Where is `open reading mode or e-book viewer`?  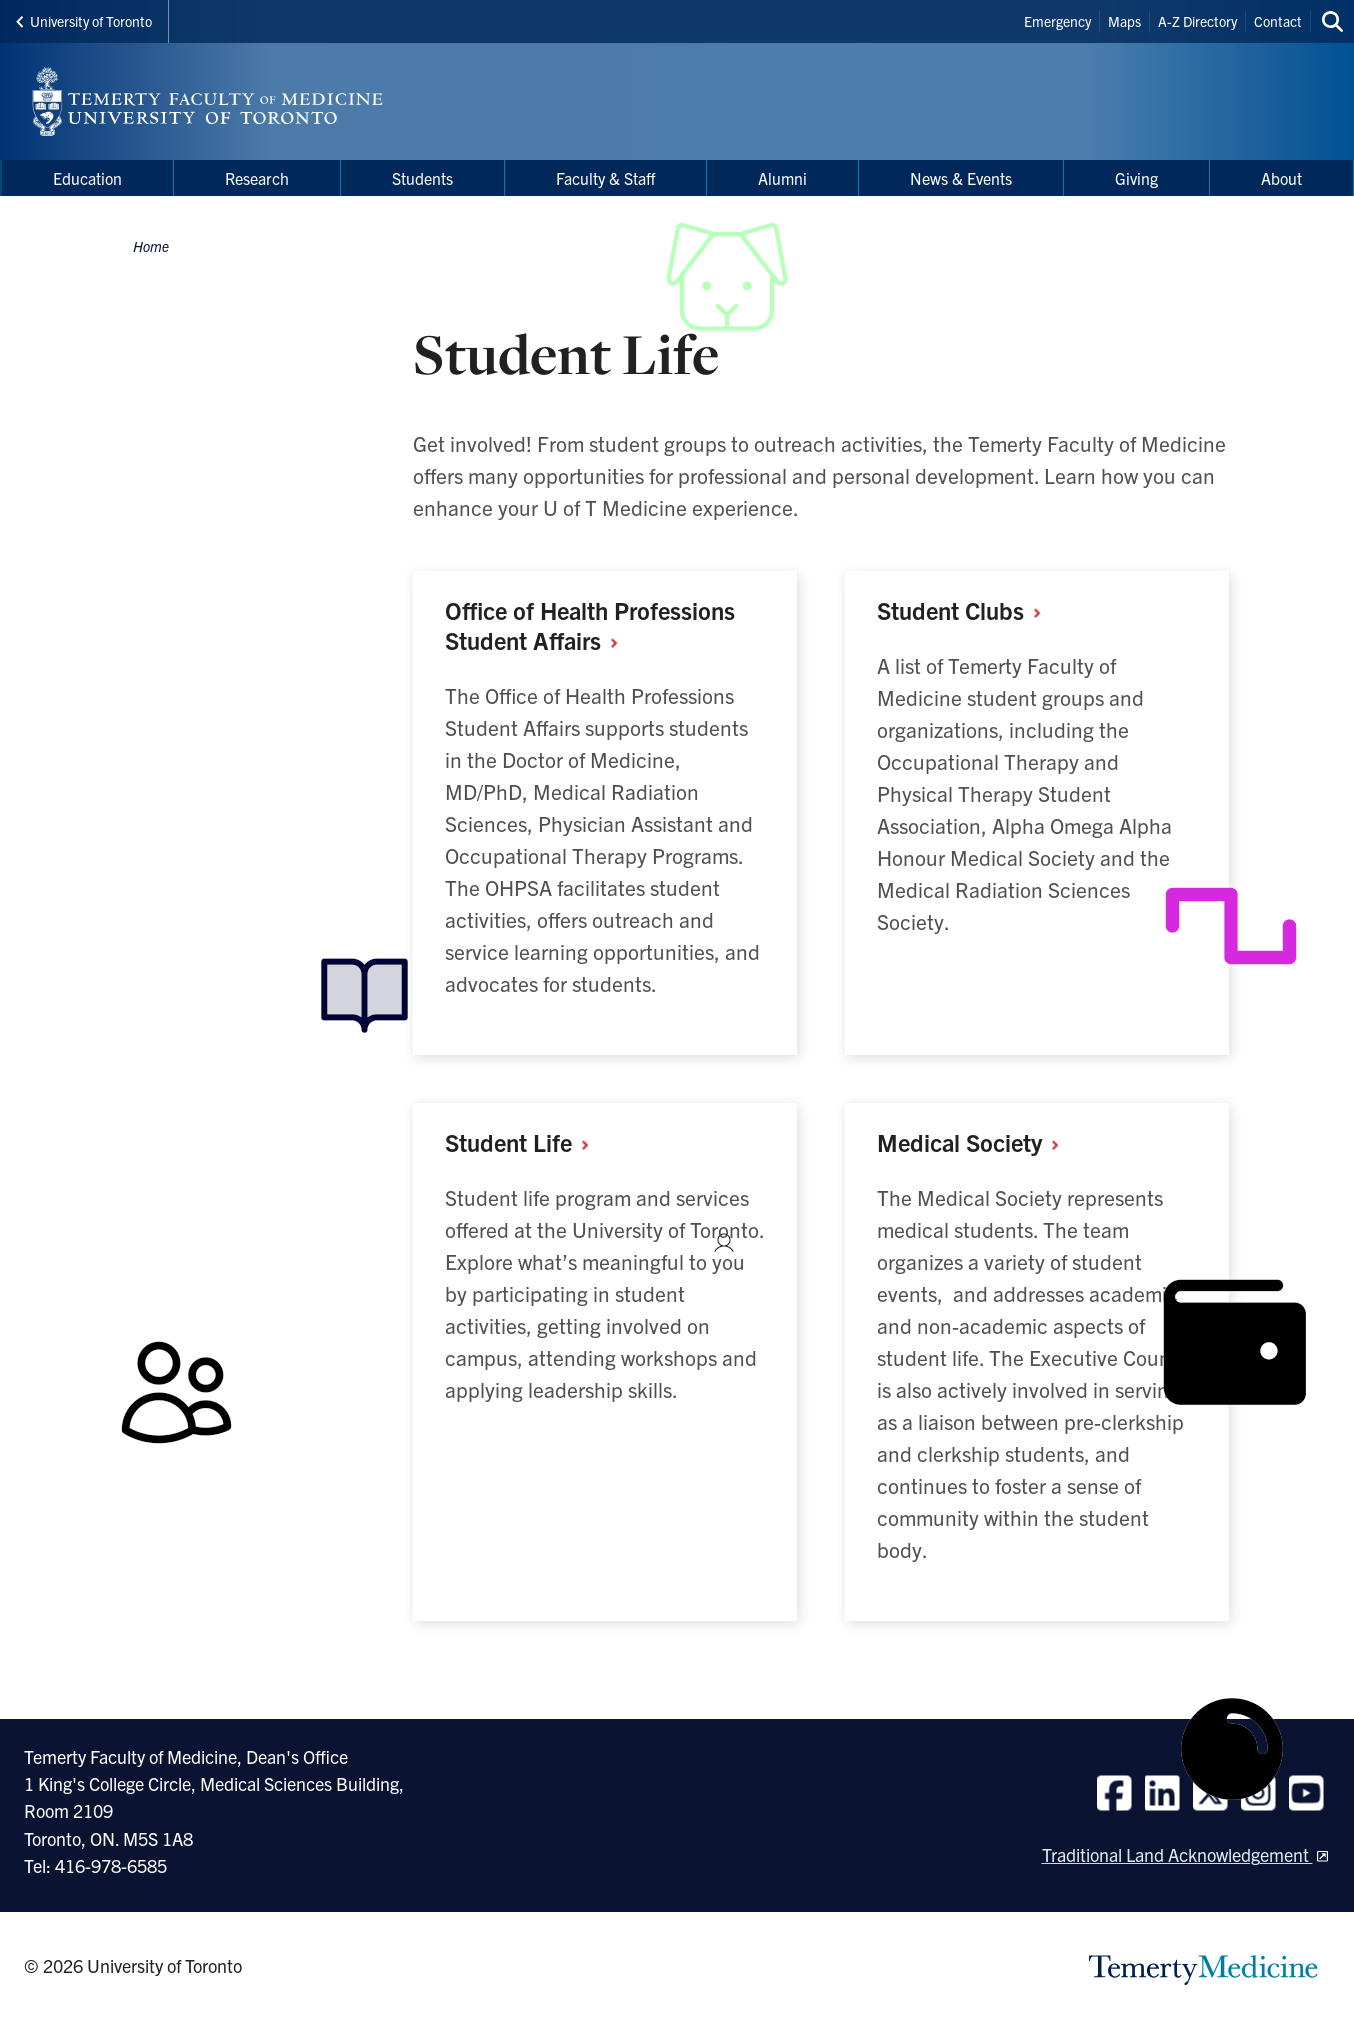 open reading mode or e-book viewer is located at coordinates (364, 989).